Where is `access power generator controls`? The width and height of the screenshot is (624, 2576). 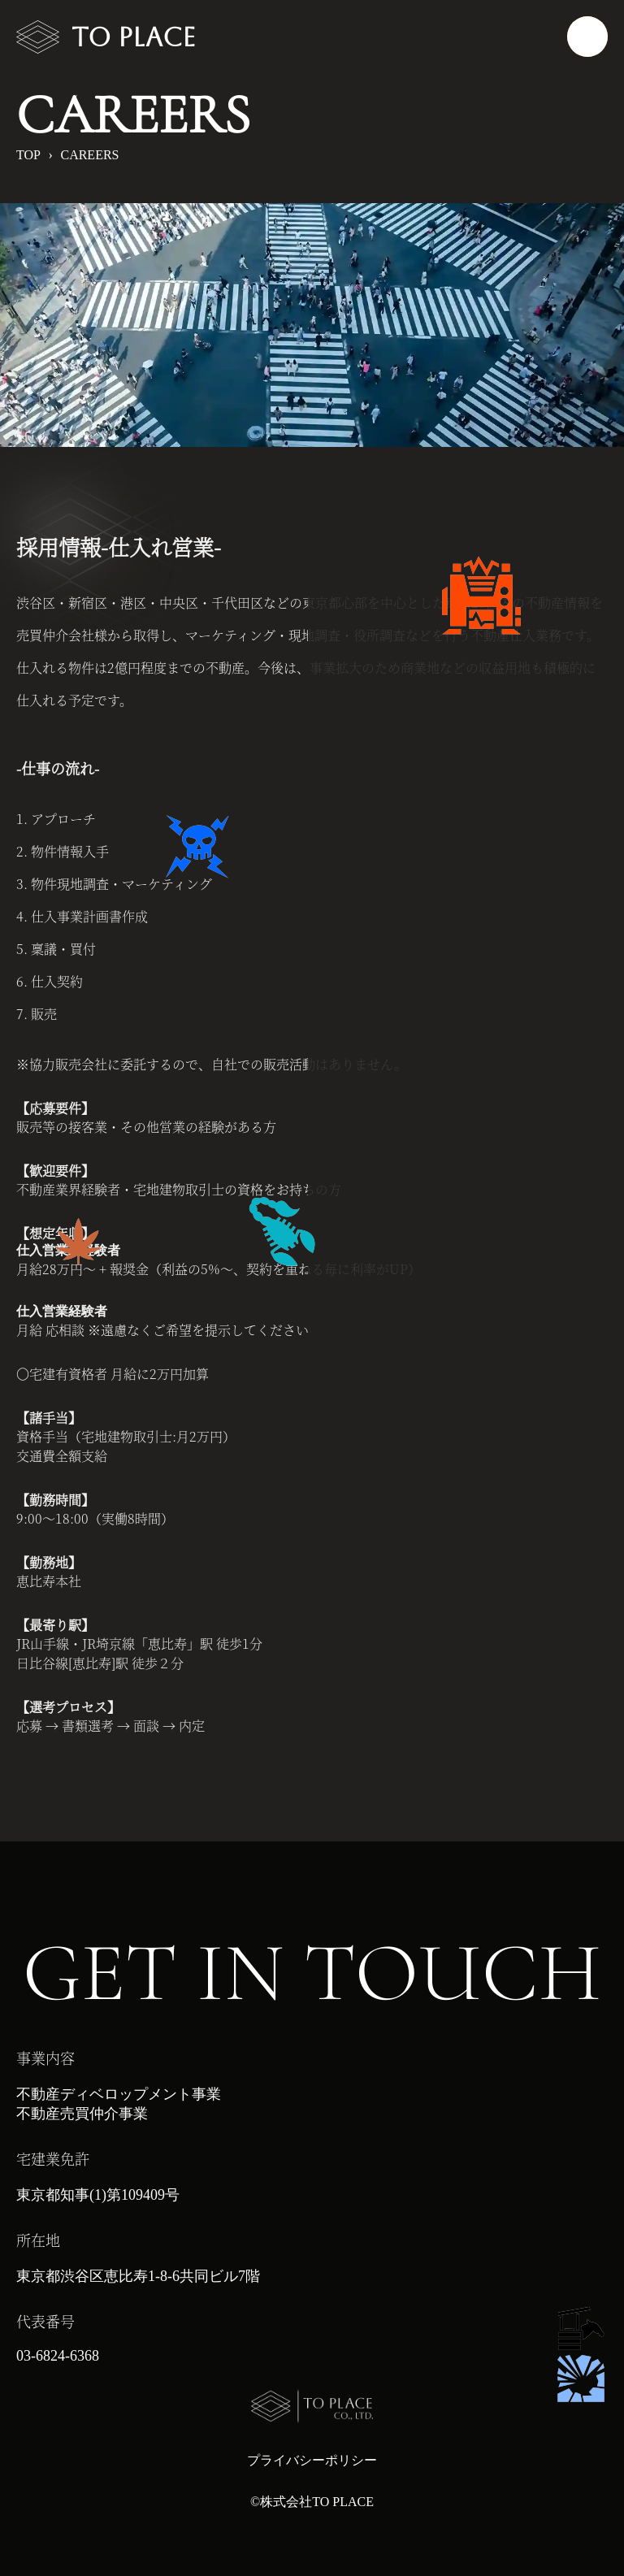 access power generator controls is located at coordinates (481, 595).